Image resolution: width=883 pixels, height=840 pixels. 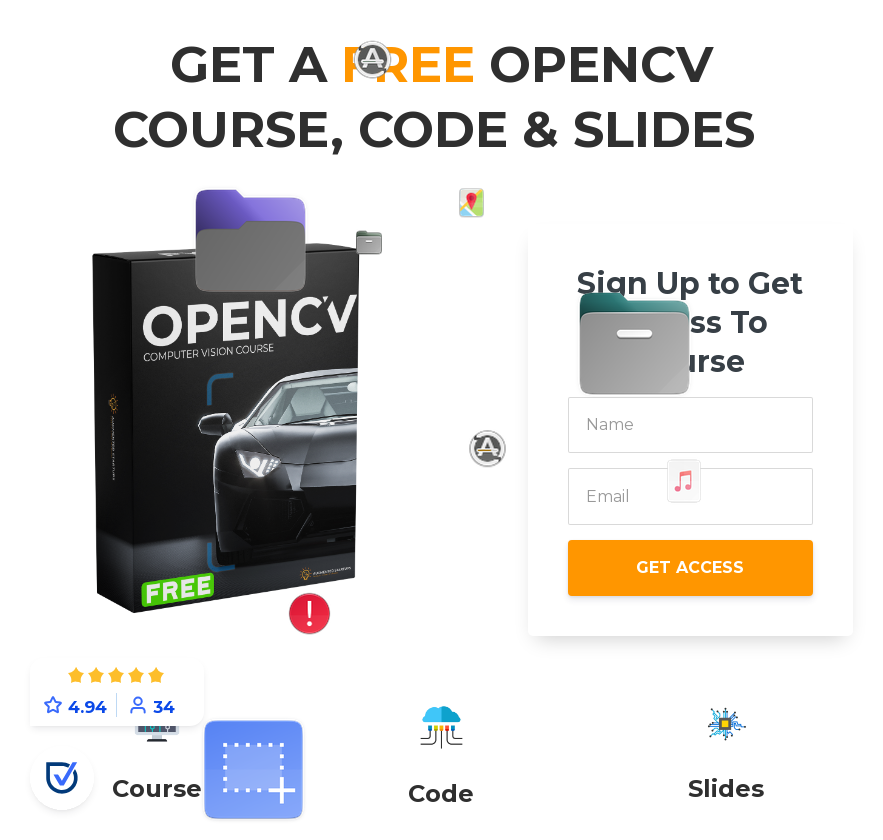 What do you see at coordinates (684, 481) in the screenshot?
I see `an audio file type indicator` at bounding box center [684, 481].